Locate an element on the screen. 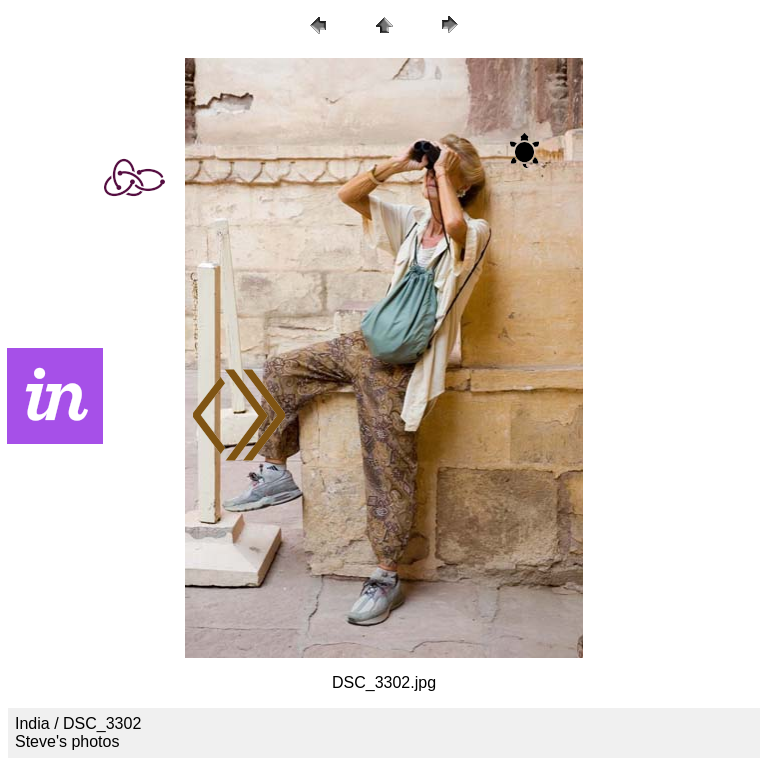 Image resolution: width=768 pixels, height=766 pixels. Cloudflare Workers logo is located at coordinates (239, 415).